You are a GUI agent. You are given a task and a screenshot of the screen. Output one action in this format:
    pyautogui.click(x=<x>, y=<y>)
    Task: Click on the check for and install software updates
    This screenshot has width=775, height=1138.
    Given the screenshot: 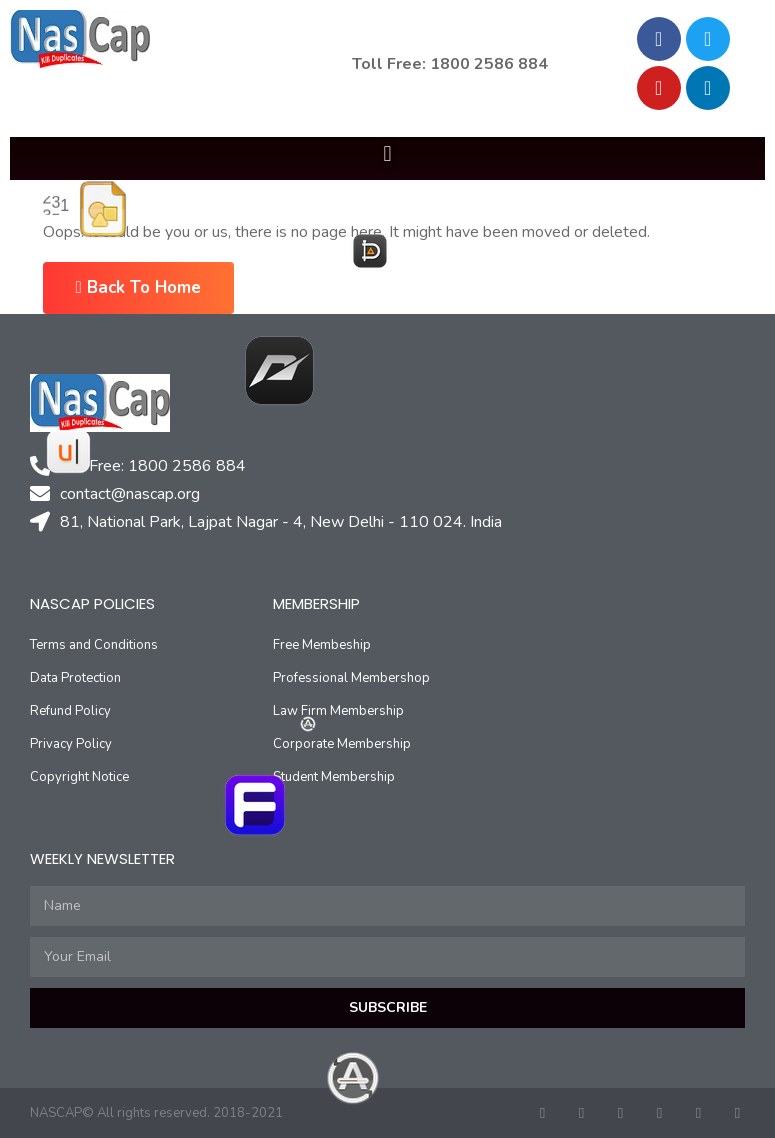 What is the action you would take?
    pyautogui.click(x=308, y=724)
    